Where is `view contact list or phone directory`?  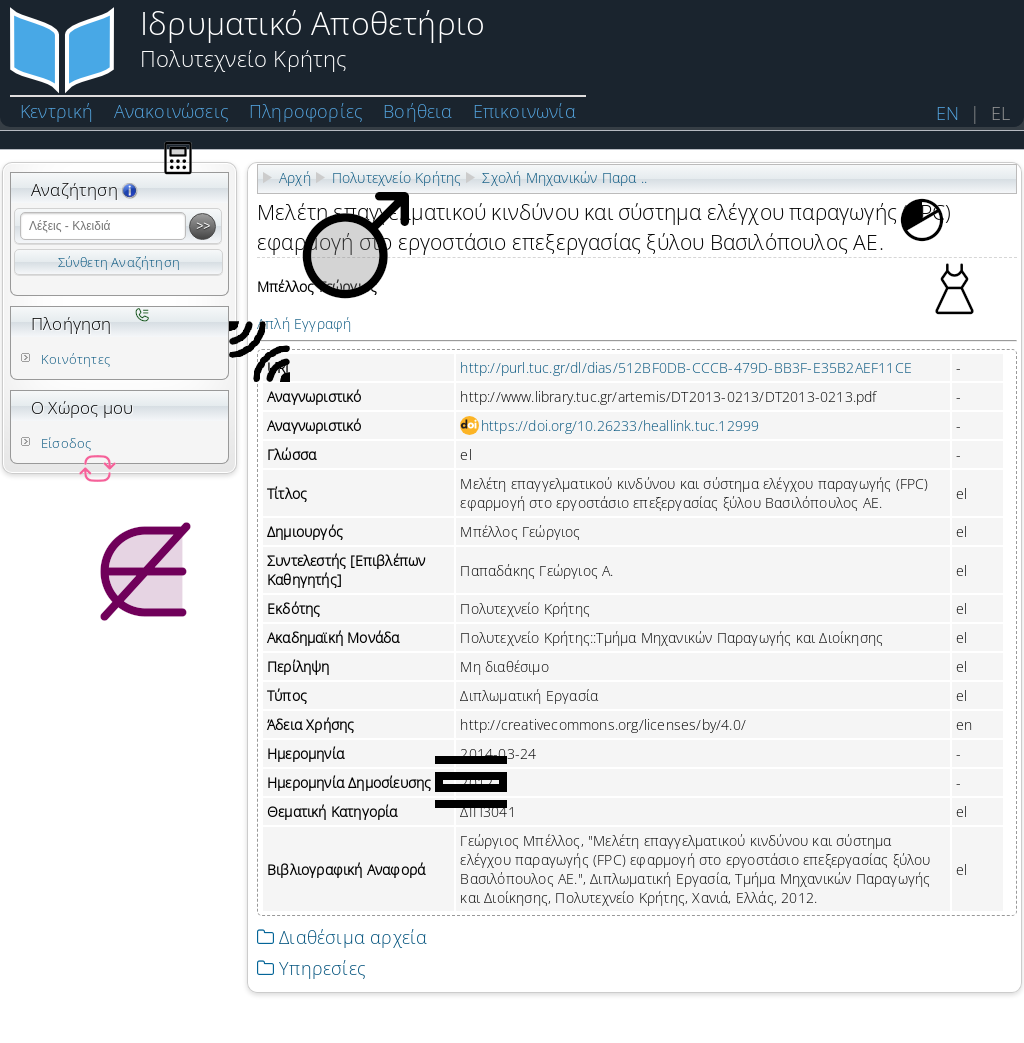
view contact list or phone directory is located at coordinates (142, 314).